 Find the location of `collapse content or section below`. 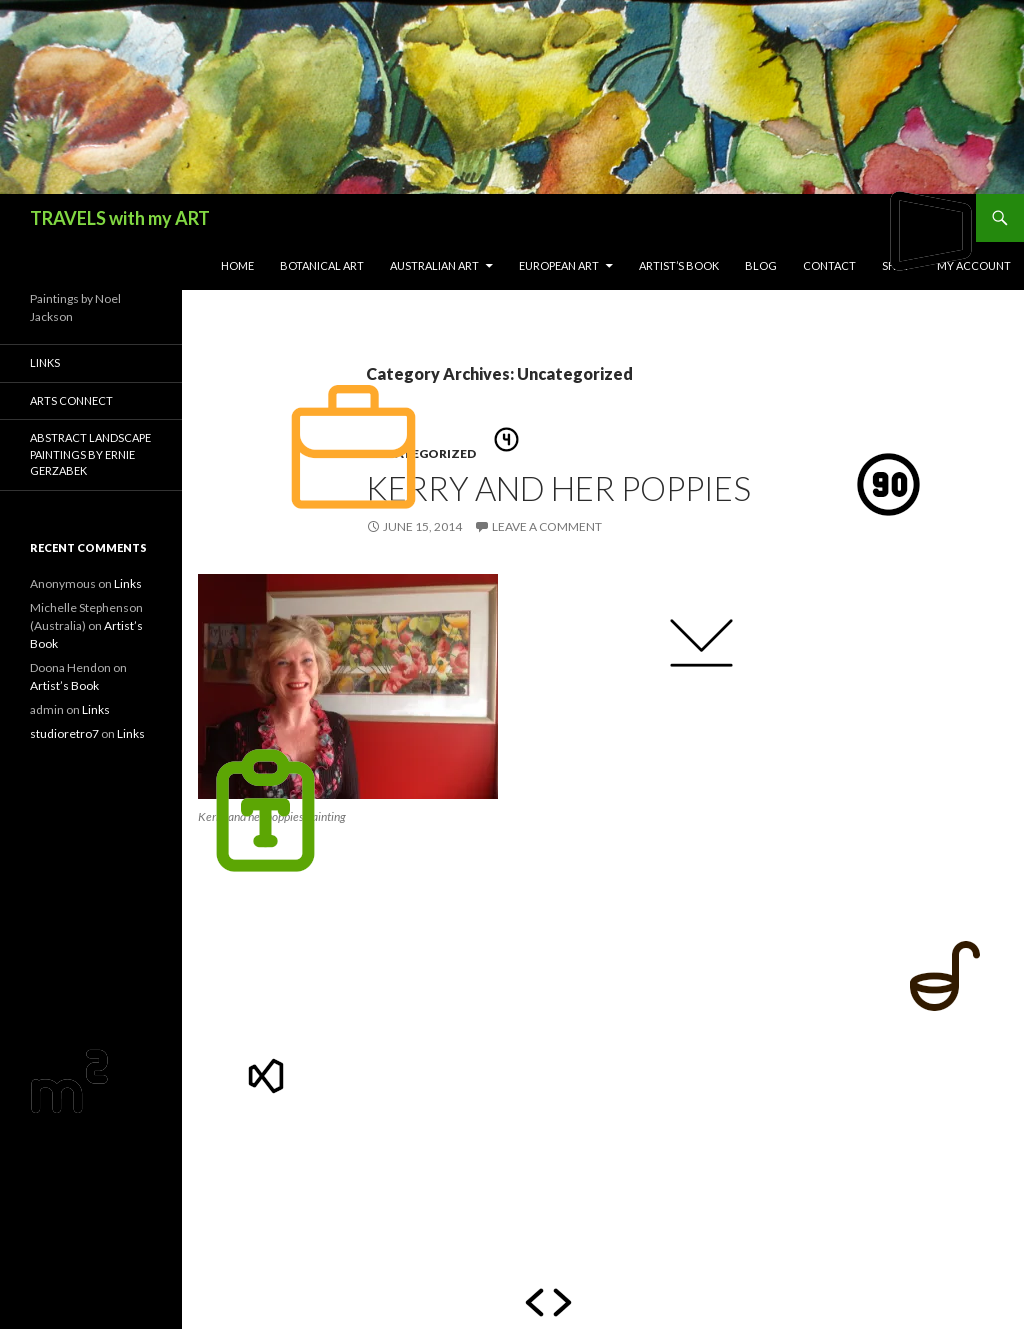

collapse content or section below is located at coordinates (701, 641).